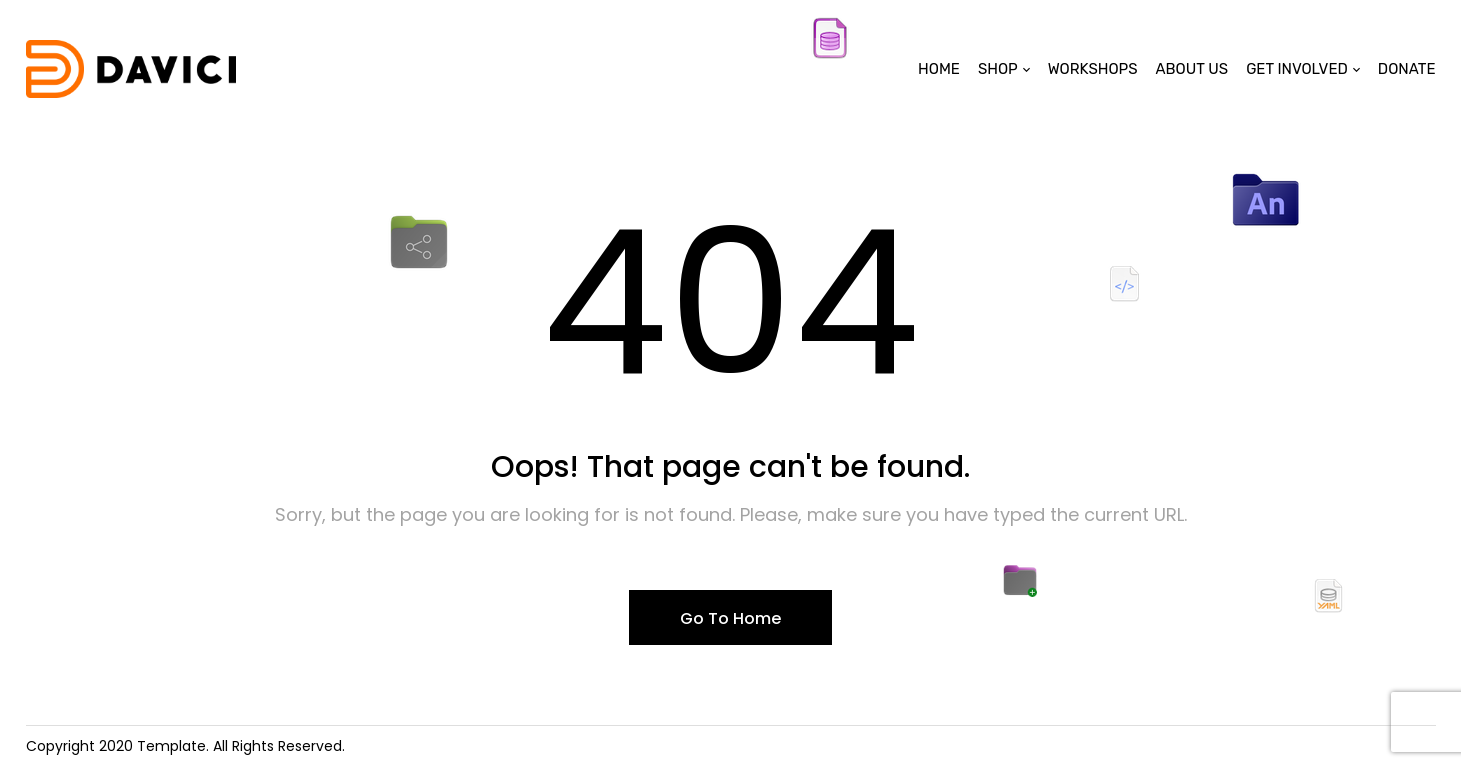 The image size is (1461, 766). What do you see at coordinates (1020, 580) in the screenshot?
I see `create a new folder` at bounding box center [1020, 580].